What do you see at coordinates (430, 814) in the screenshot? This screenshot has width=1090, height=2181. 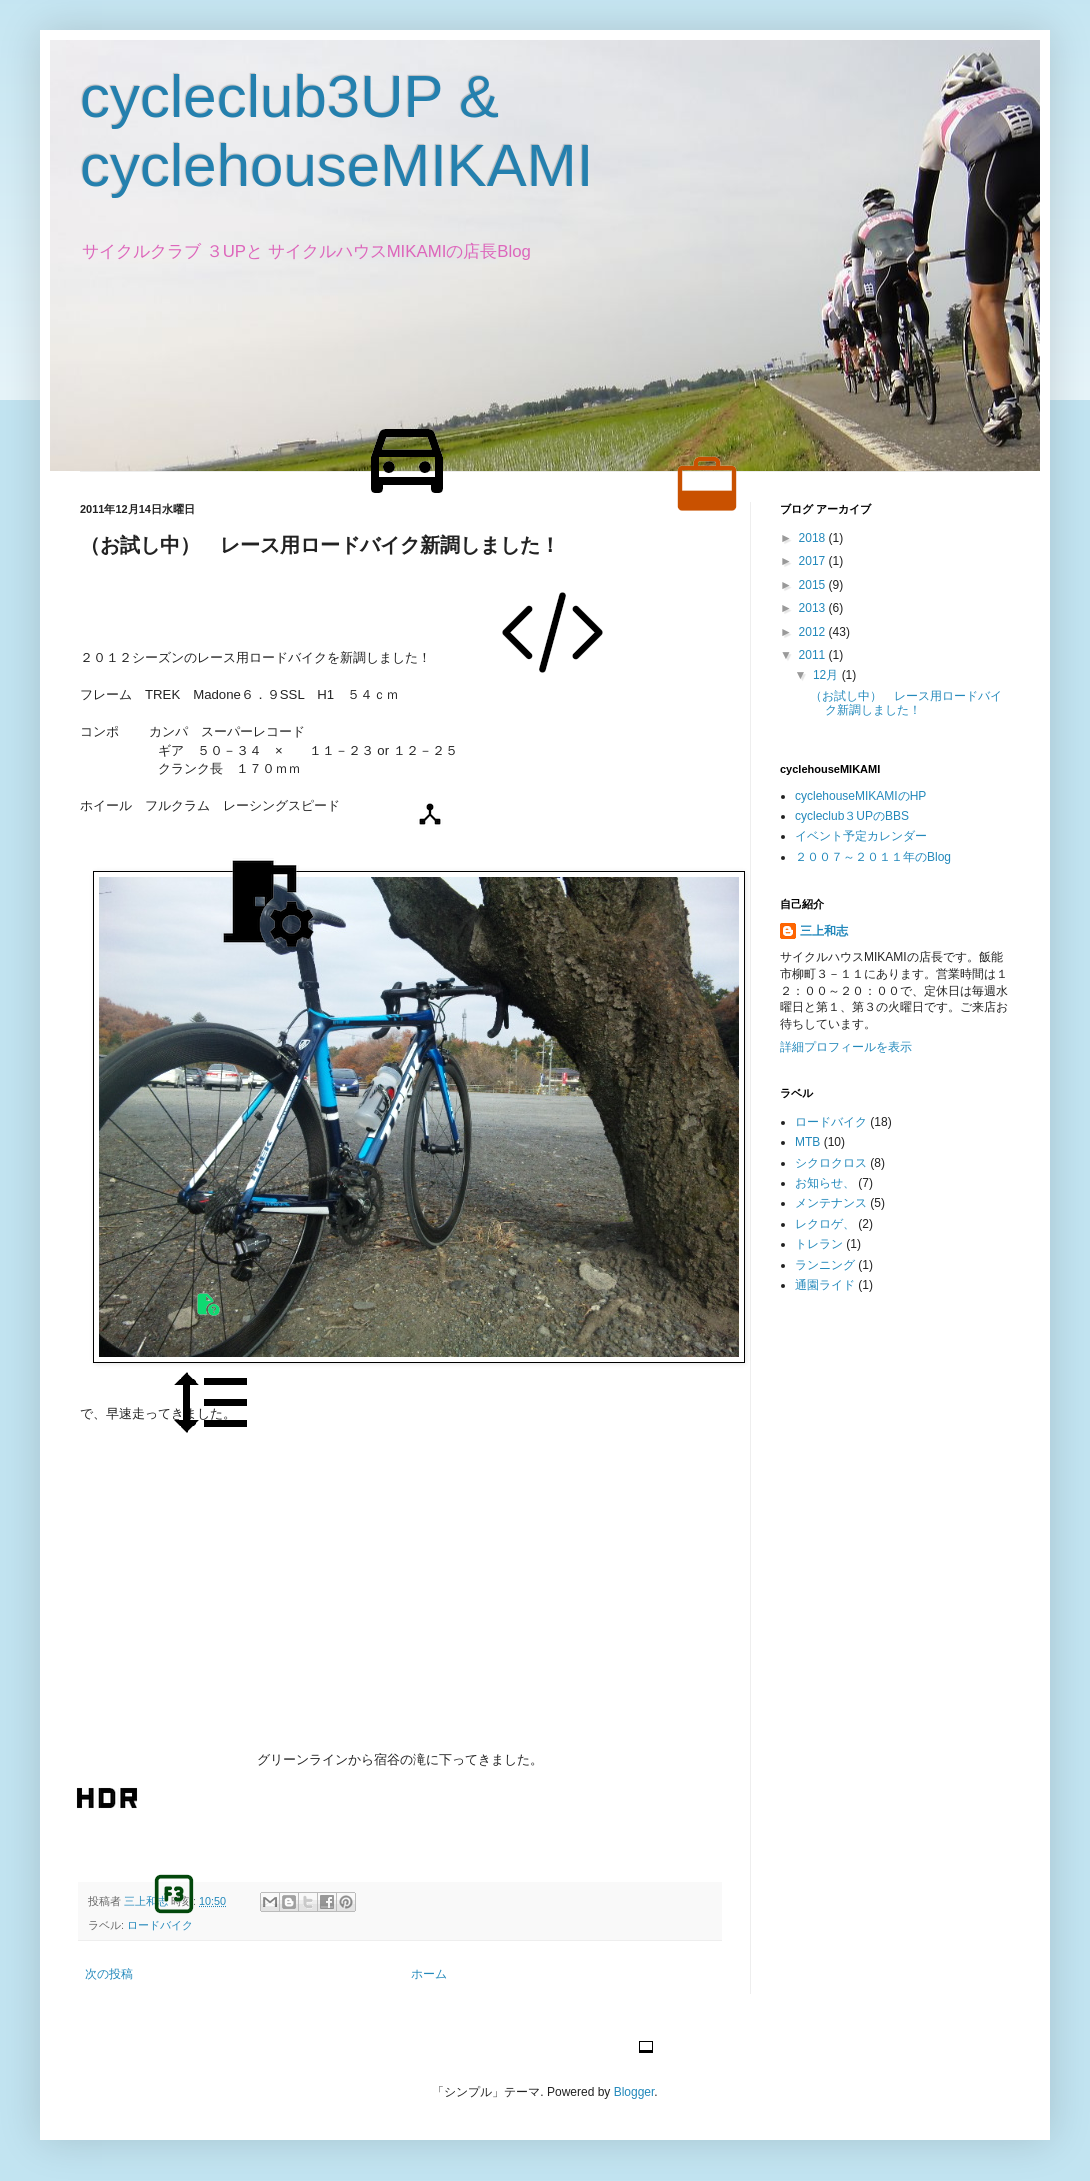 I see `connect or manage connected devices` at bounding box center [430, 814].